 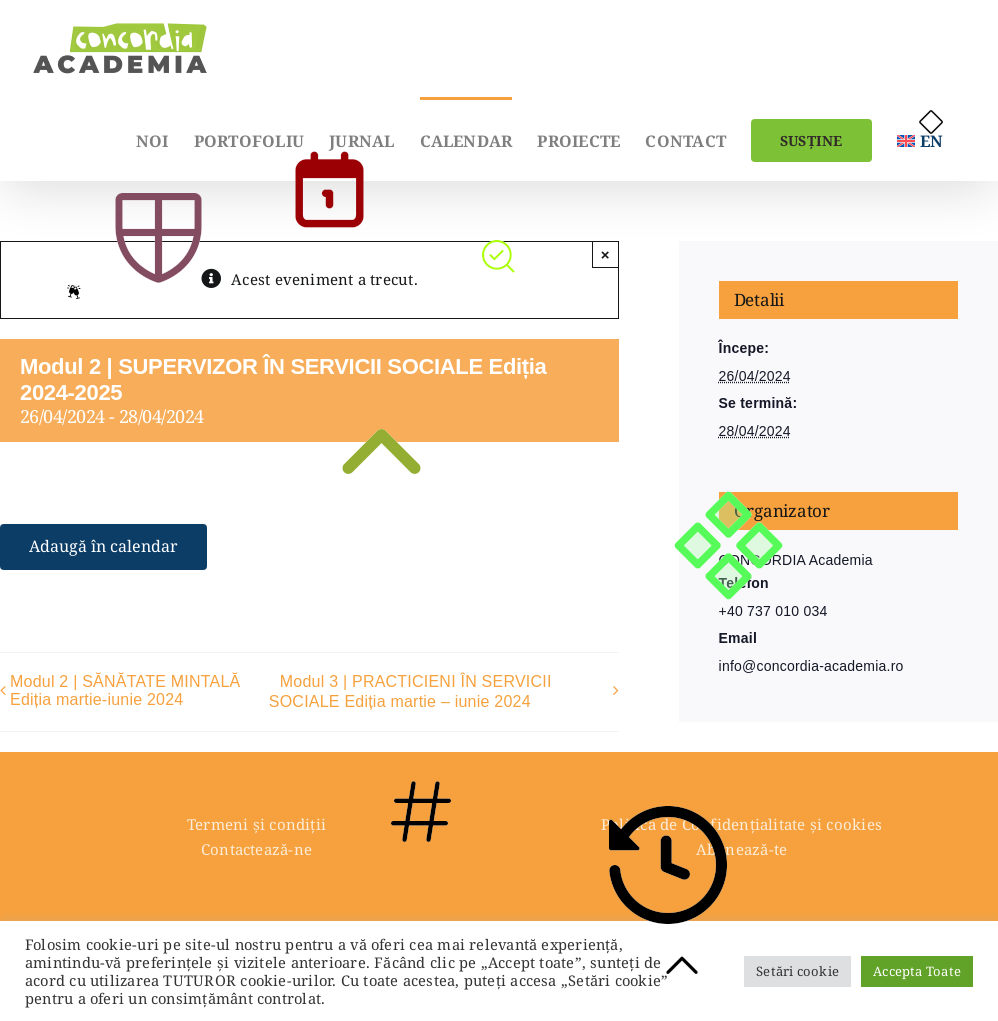 I want to click on access game or entertainment features, so click(x=728, y=545).